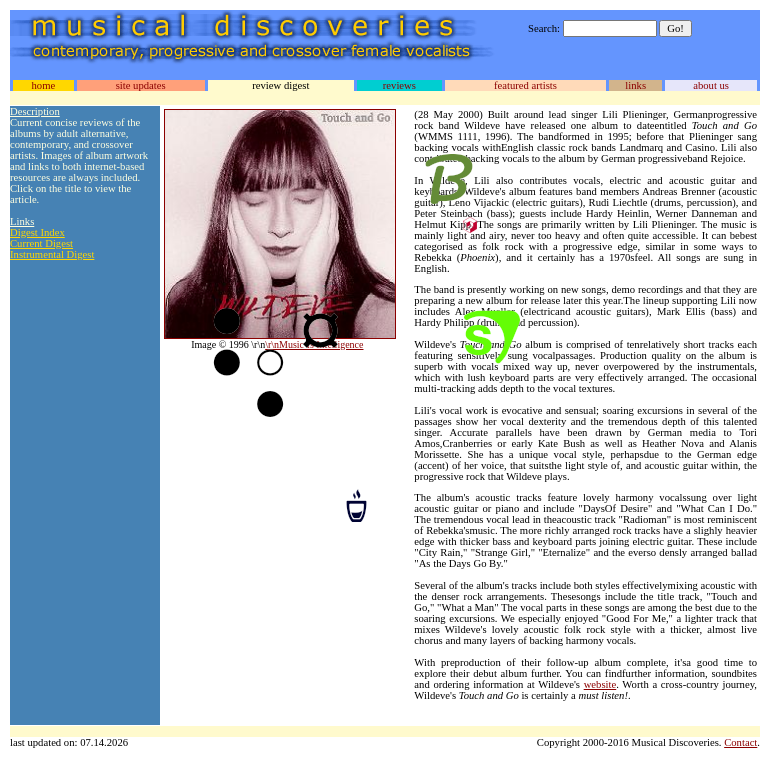 The width and height of the screenshot is (760, 758). I want to click on source engine logo, so click(492, 337).